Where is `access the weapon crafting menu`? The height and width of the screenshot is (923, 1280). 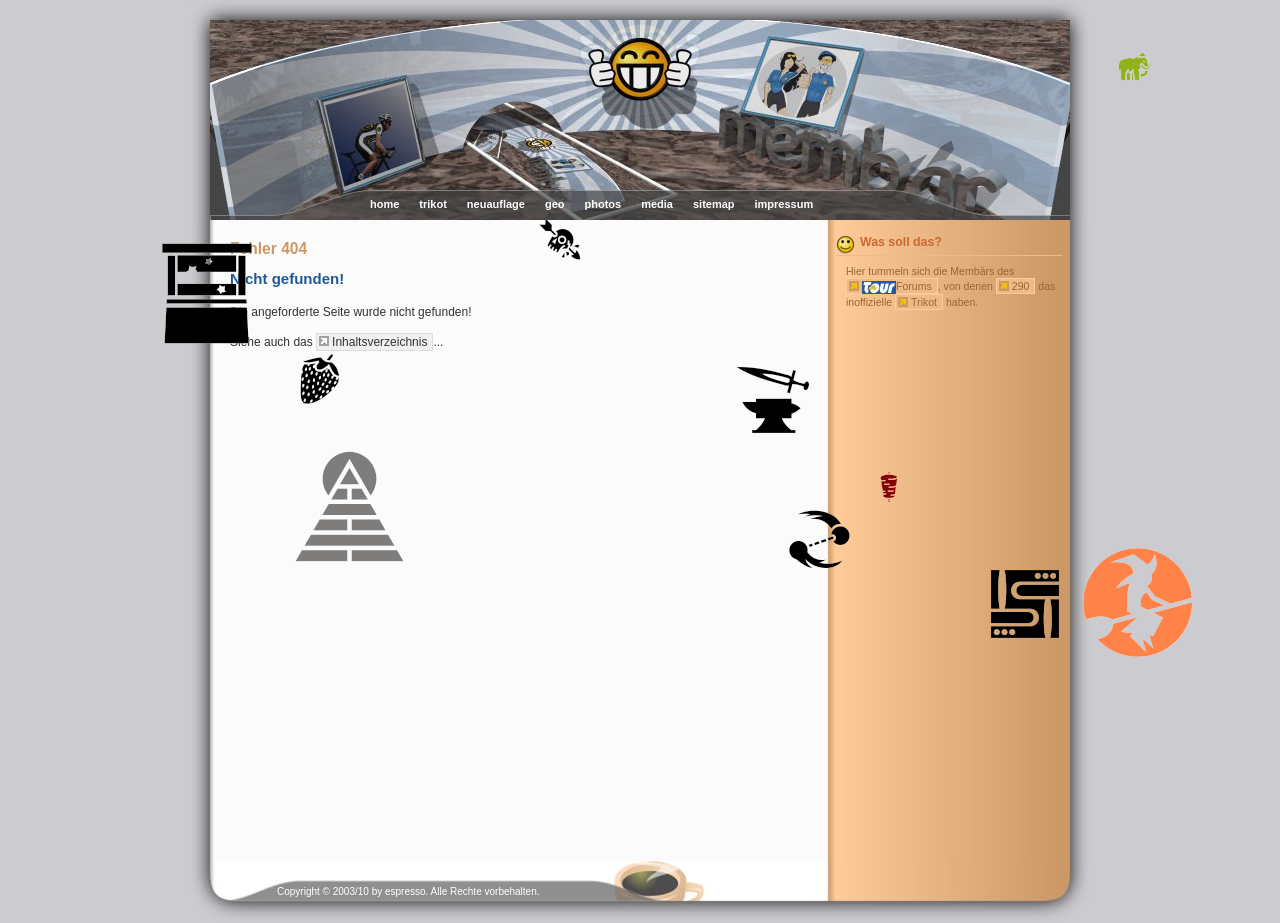
access the weapon crafting menu is located at coordinates (773, 397).